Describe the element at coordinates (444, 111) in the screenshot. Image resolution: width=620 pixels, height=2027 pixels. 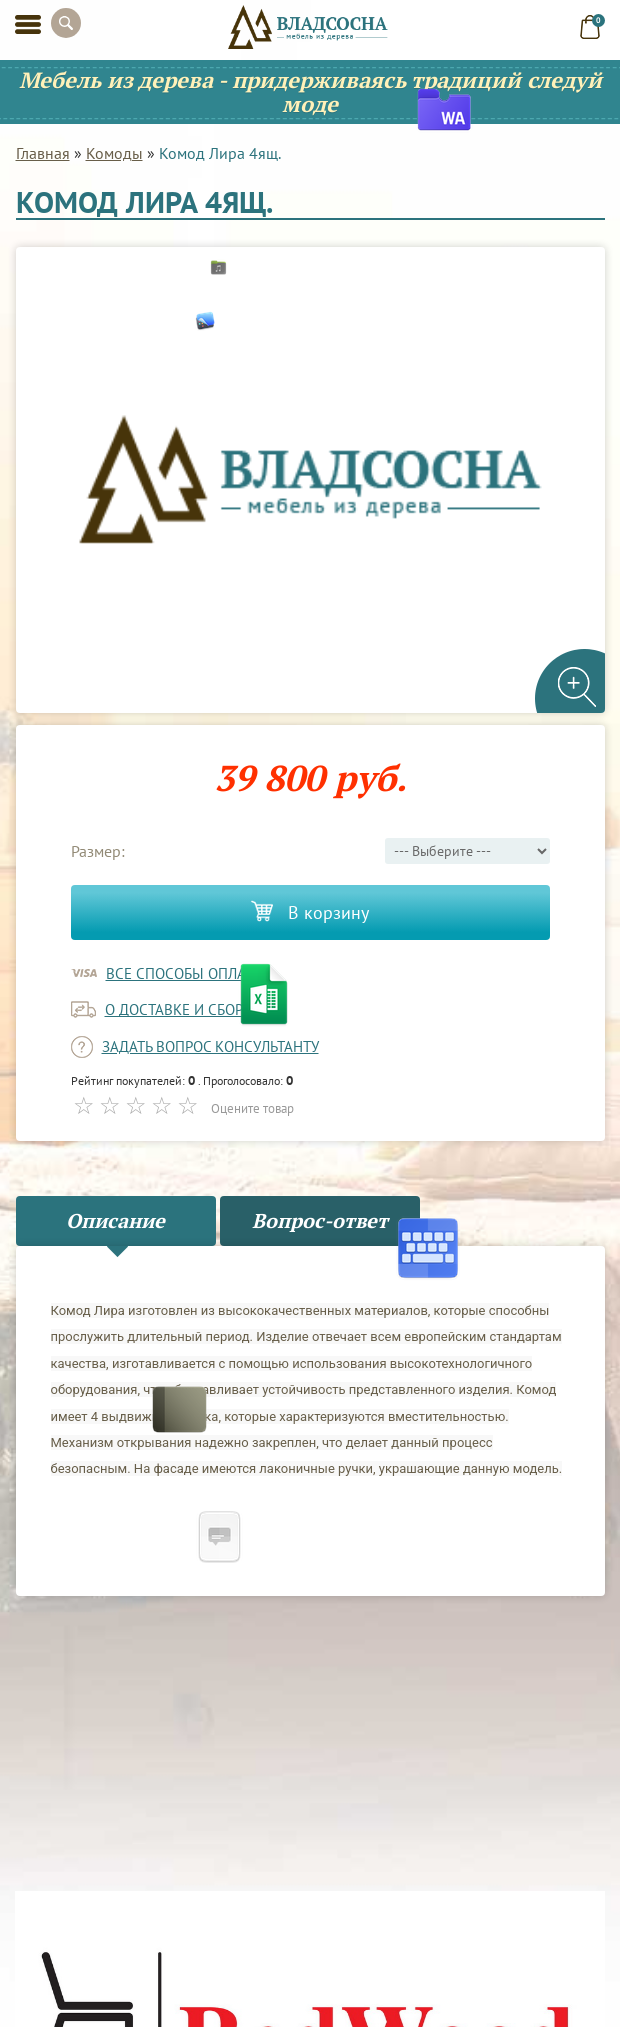
I see `folder containing webassembly project files` at that location.